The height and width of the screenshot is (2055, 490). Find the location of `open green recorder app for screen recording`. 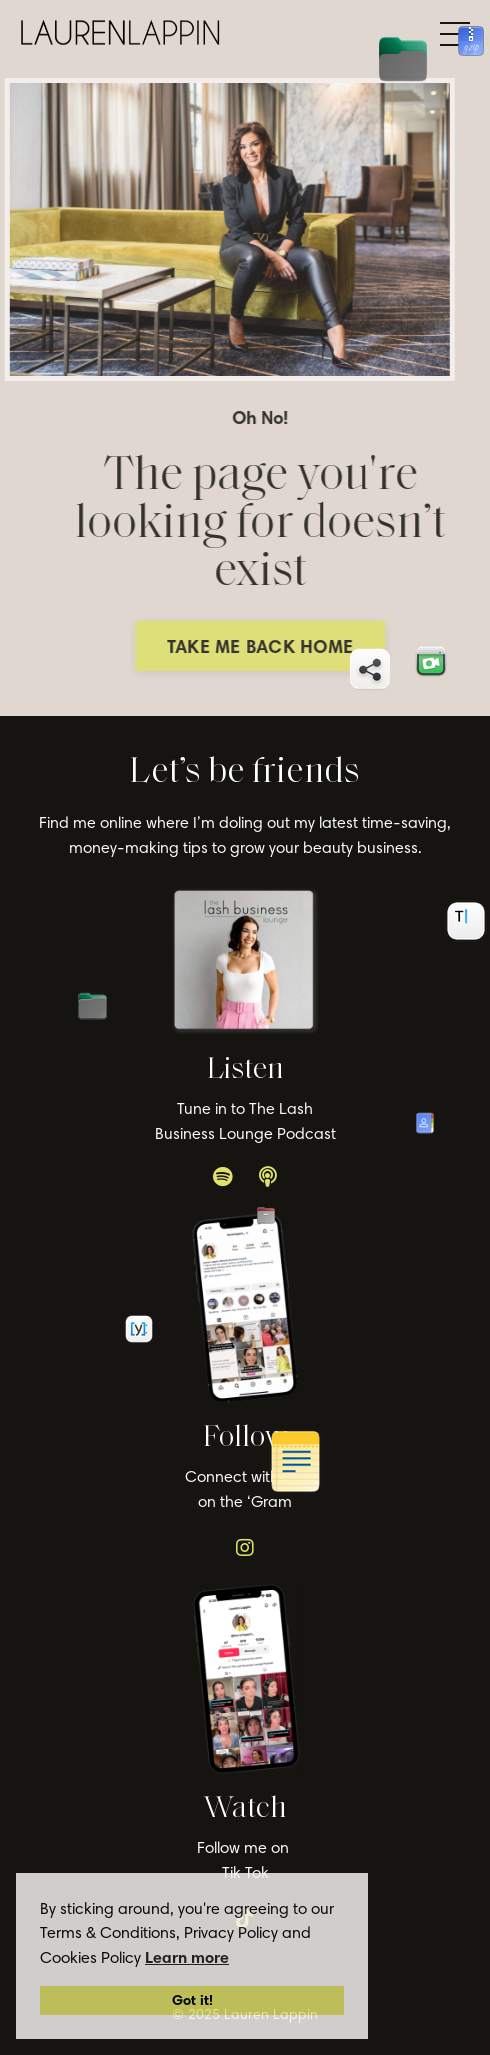

open green recorder app for screen recording is located at coordinates (431, 661).